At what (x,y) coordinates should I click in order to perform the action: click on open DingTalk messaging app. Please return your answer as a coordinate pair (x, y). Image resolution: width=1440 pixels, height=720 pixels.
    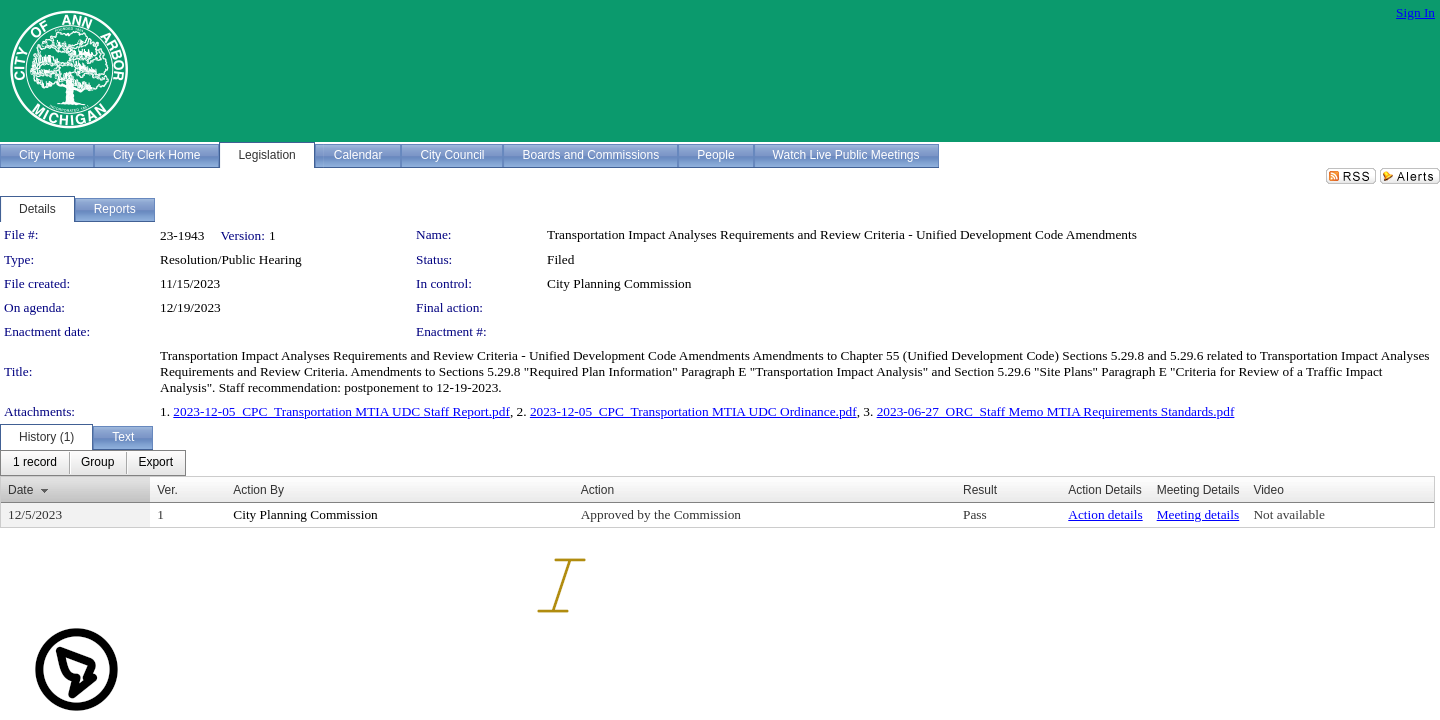
    Looking at the image, I should click on (76, 669).